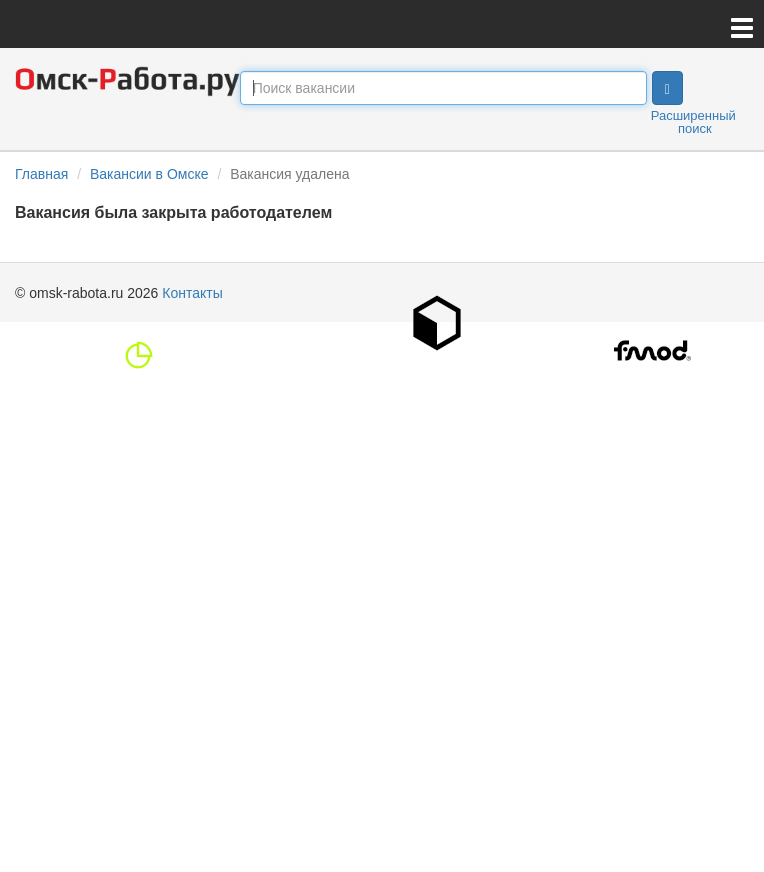 The image size is (764, 872). Describe the element at coordinates (652, 350) in the screenshot. I see `fmod audio middleware logo` at that location.